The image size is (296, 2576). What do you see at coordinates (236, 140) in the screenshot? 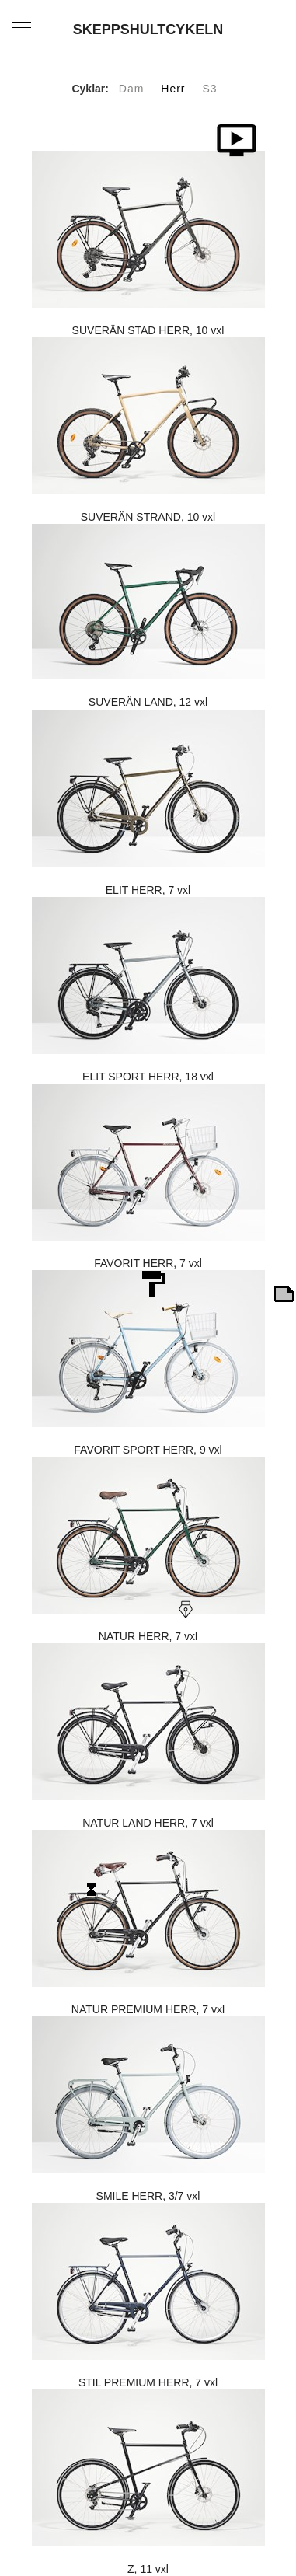
I see `access on-demand video content` at bounding box center [236, 140].